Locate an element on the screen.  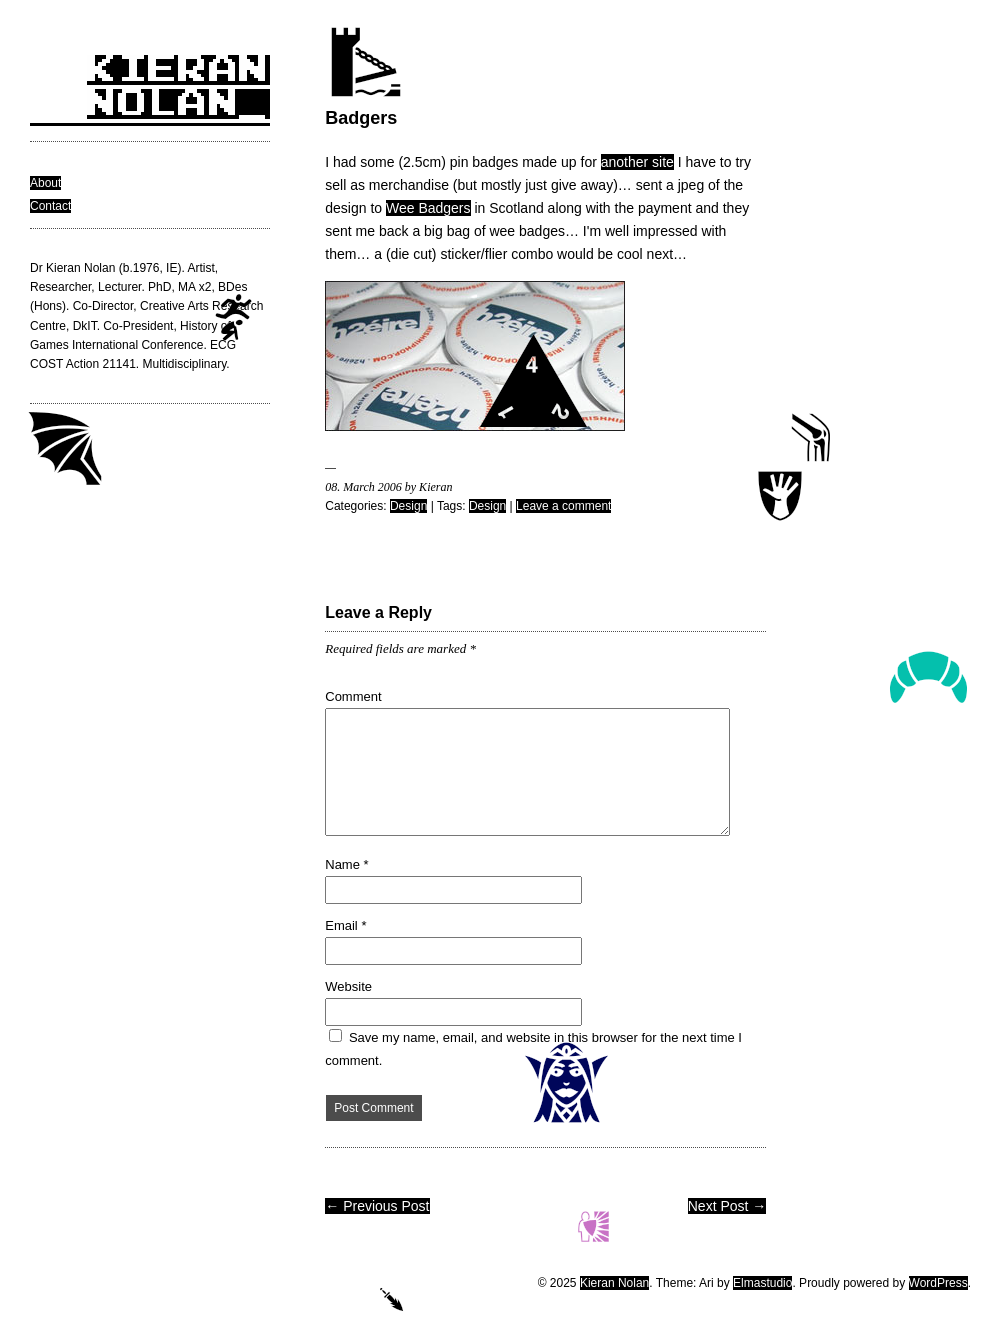
access castle or fortress features in a game is located at coordinates (366, 62).